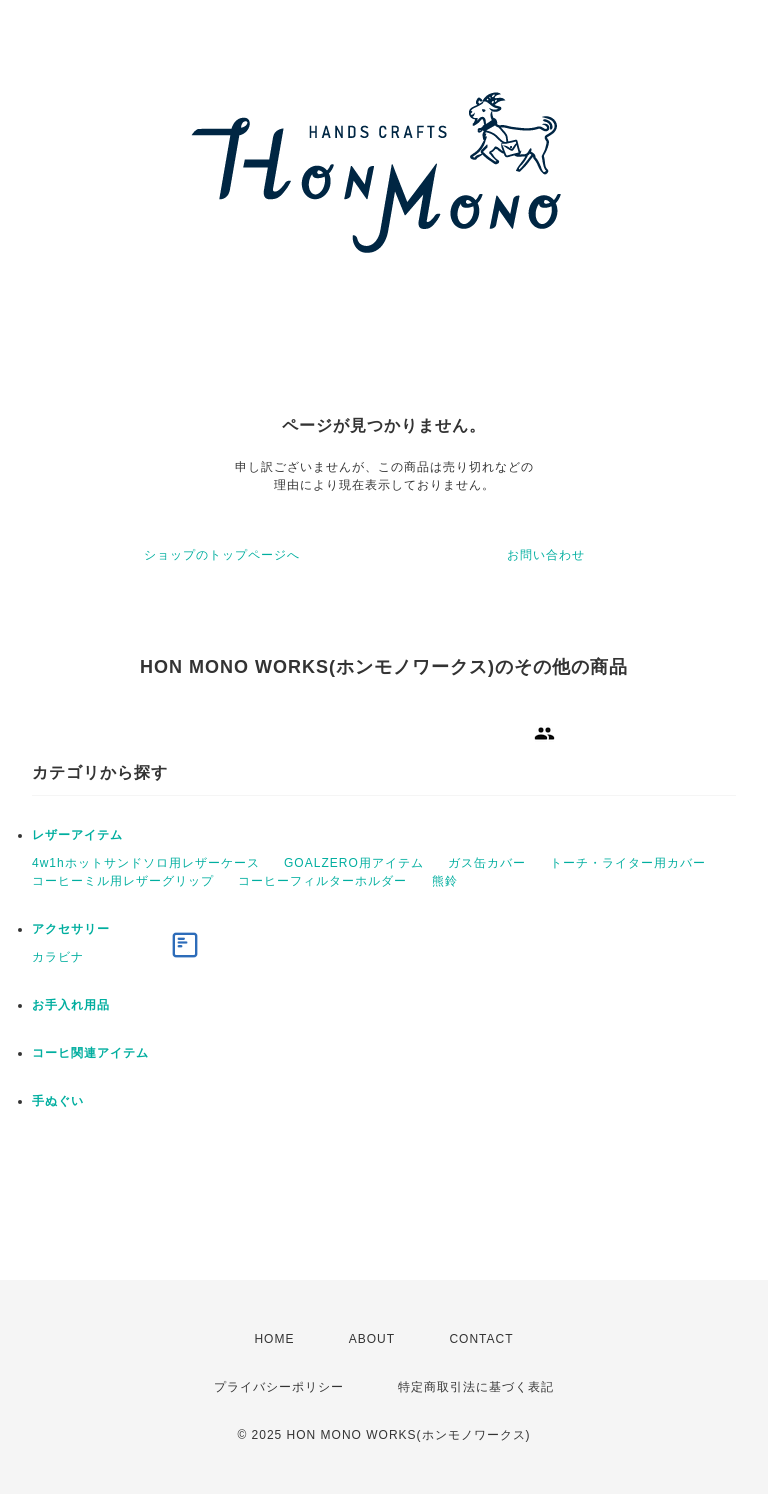 This screenshot has height=1494, width=768. I want to click on view group members, so click(544, 733).